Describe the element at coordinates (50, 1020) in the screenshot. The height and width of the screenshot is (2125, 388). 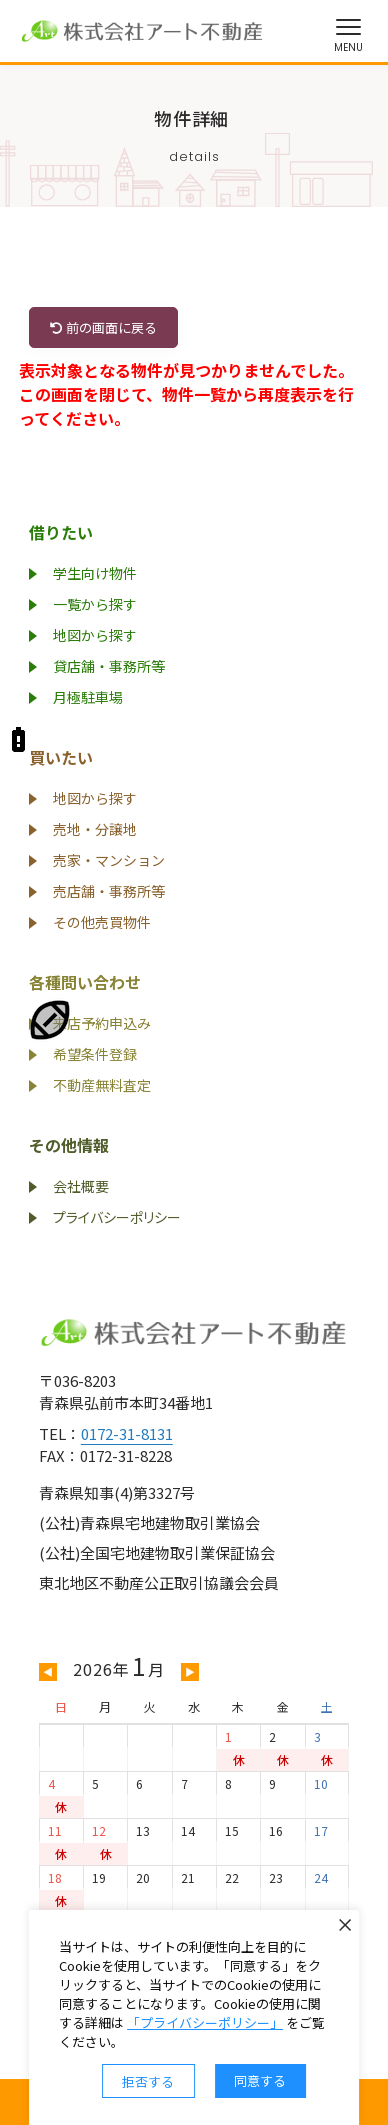
I see `access football or sports content` at that location.